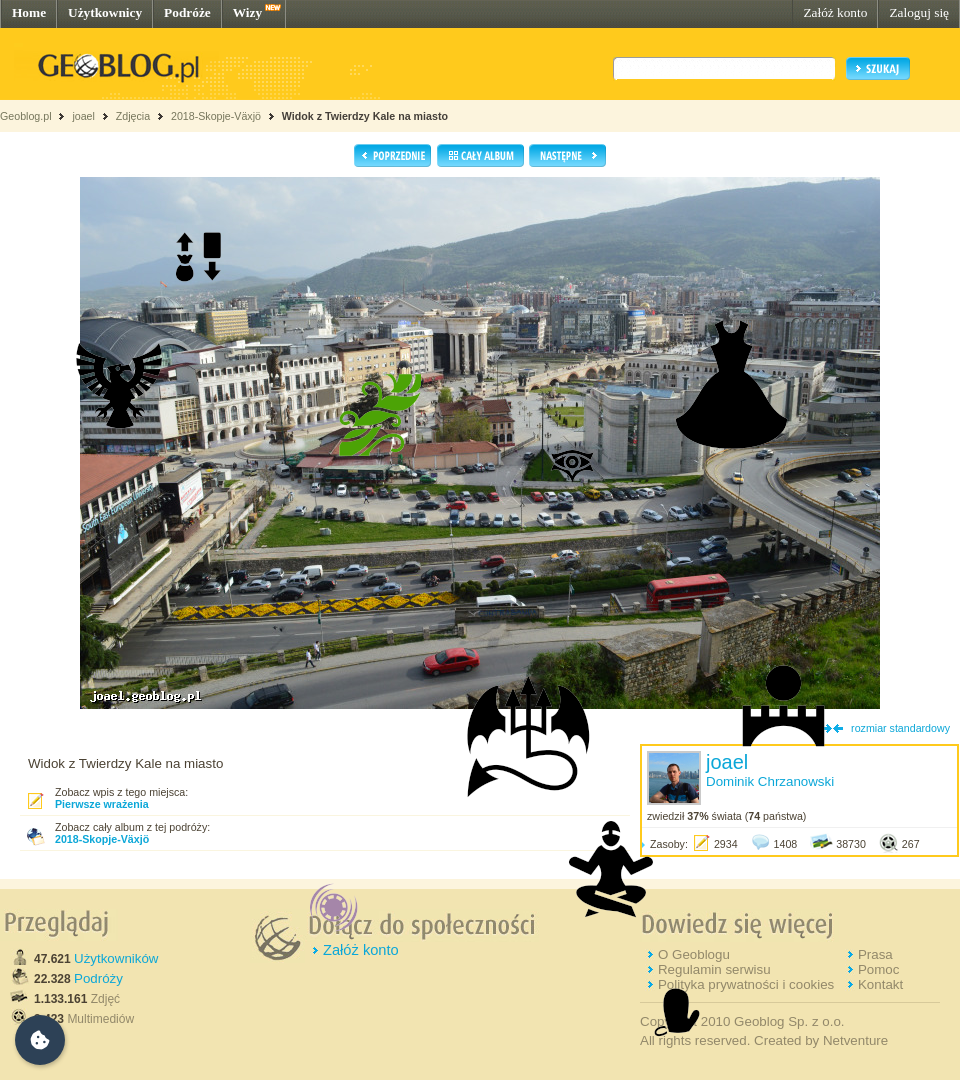  What do you see at coordinates (380, 415) in the screenshot?
I see `decorative plant or nature-themed game element` at bounding box center [380, 415].